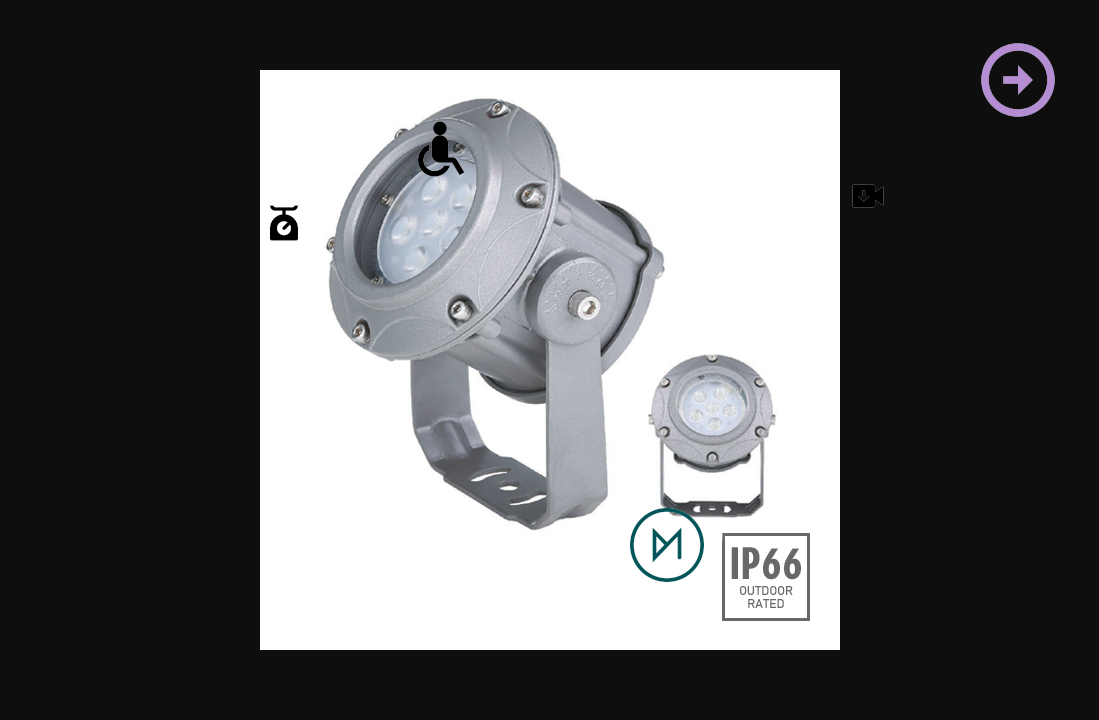 The height and width of the screenshot is (720, 1099). Describe the element at coordinates (440, 149) in the screenshot. I see `indicates wheelchair accessibility` at that location.